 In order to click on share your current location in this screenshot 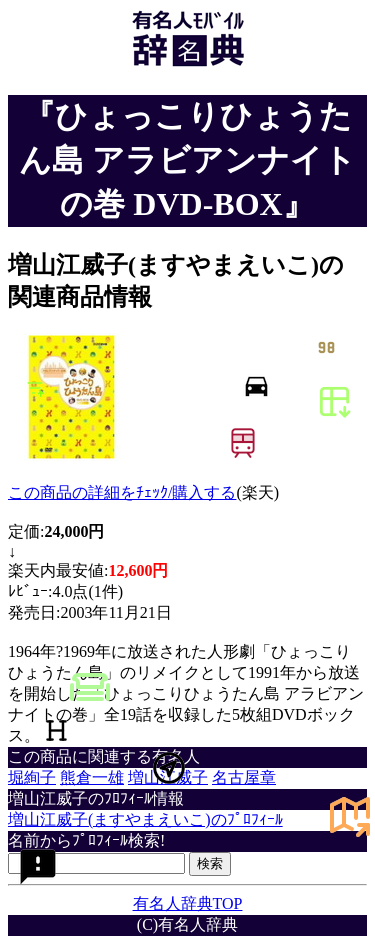, I will do `click(350, 815)`.